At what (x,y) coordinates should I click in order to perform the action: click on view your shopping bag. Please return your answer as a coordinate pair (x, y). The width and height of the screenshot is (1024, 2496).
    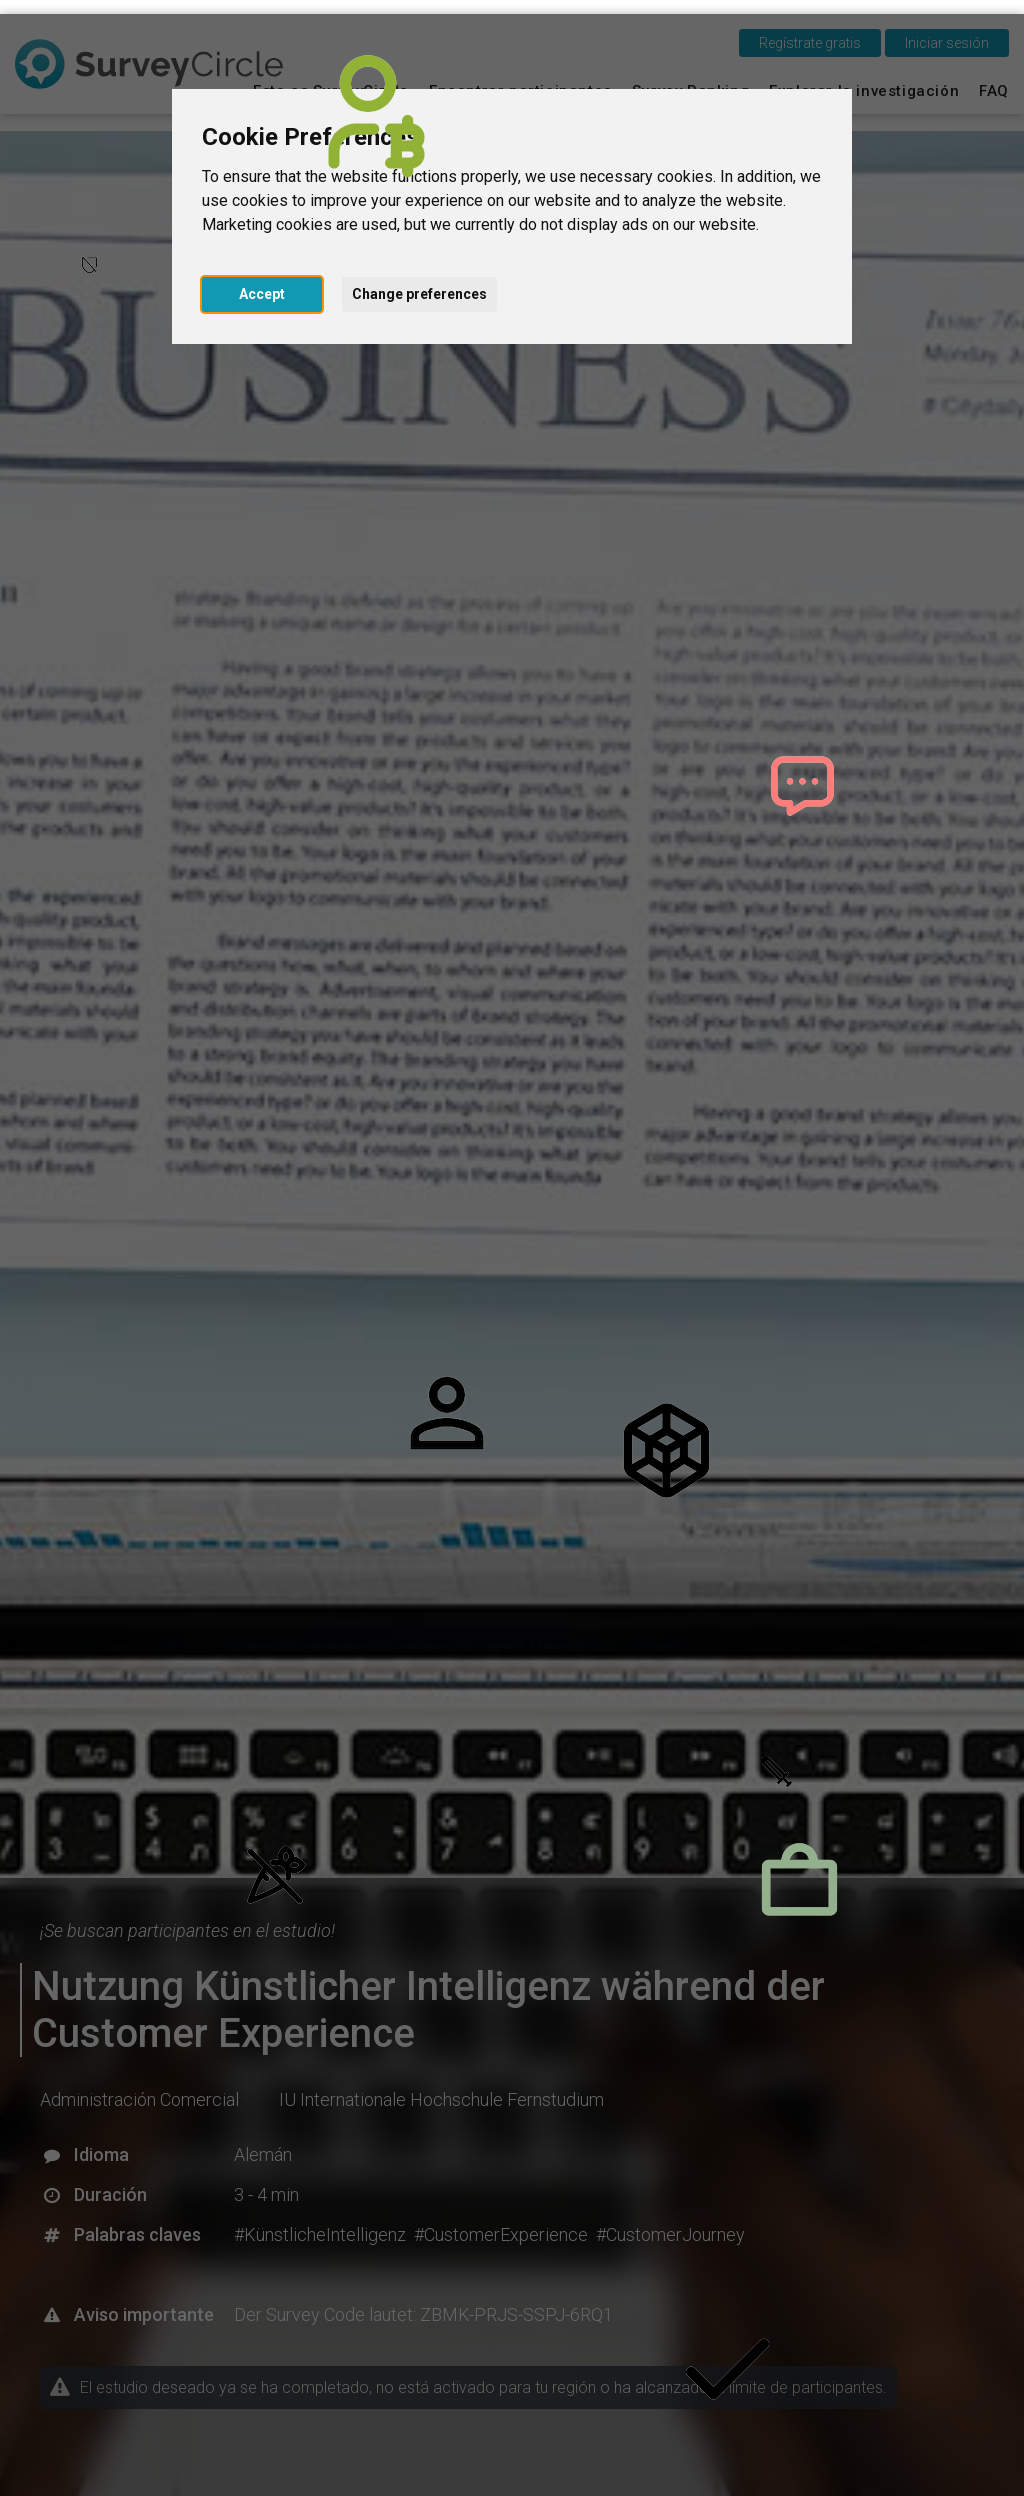
    Looking at the image, I should click on (799, 1883).